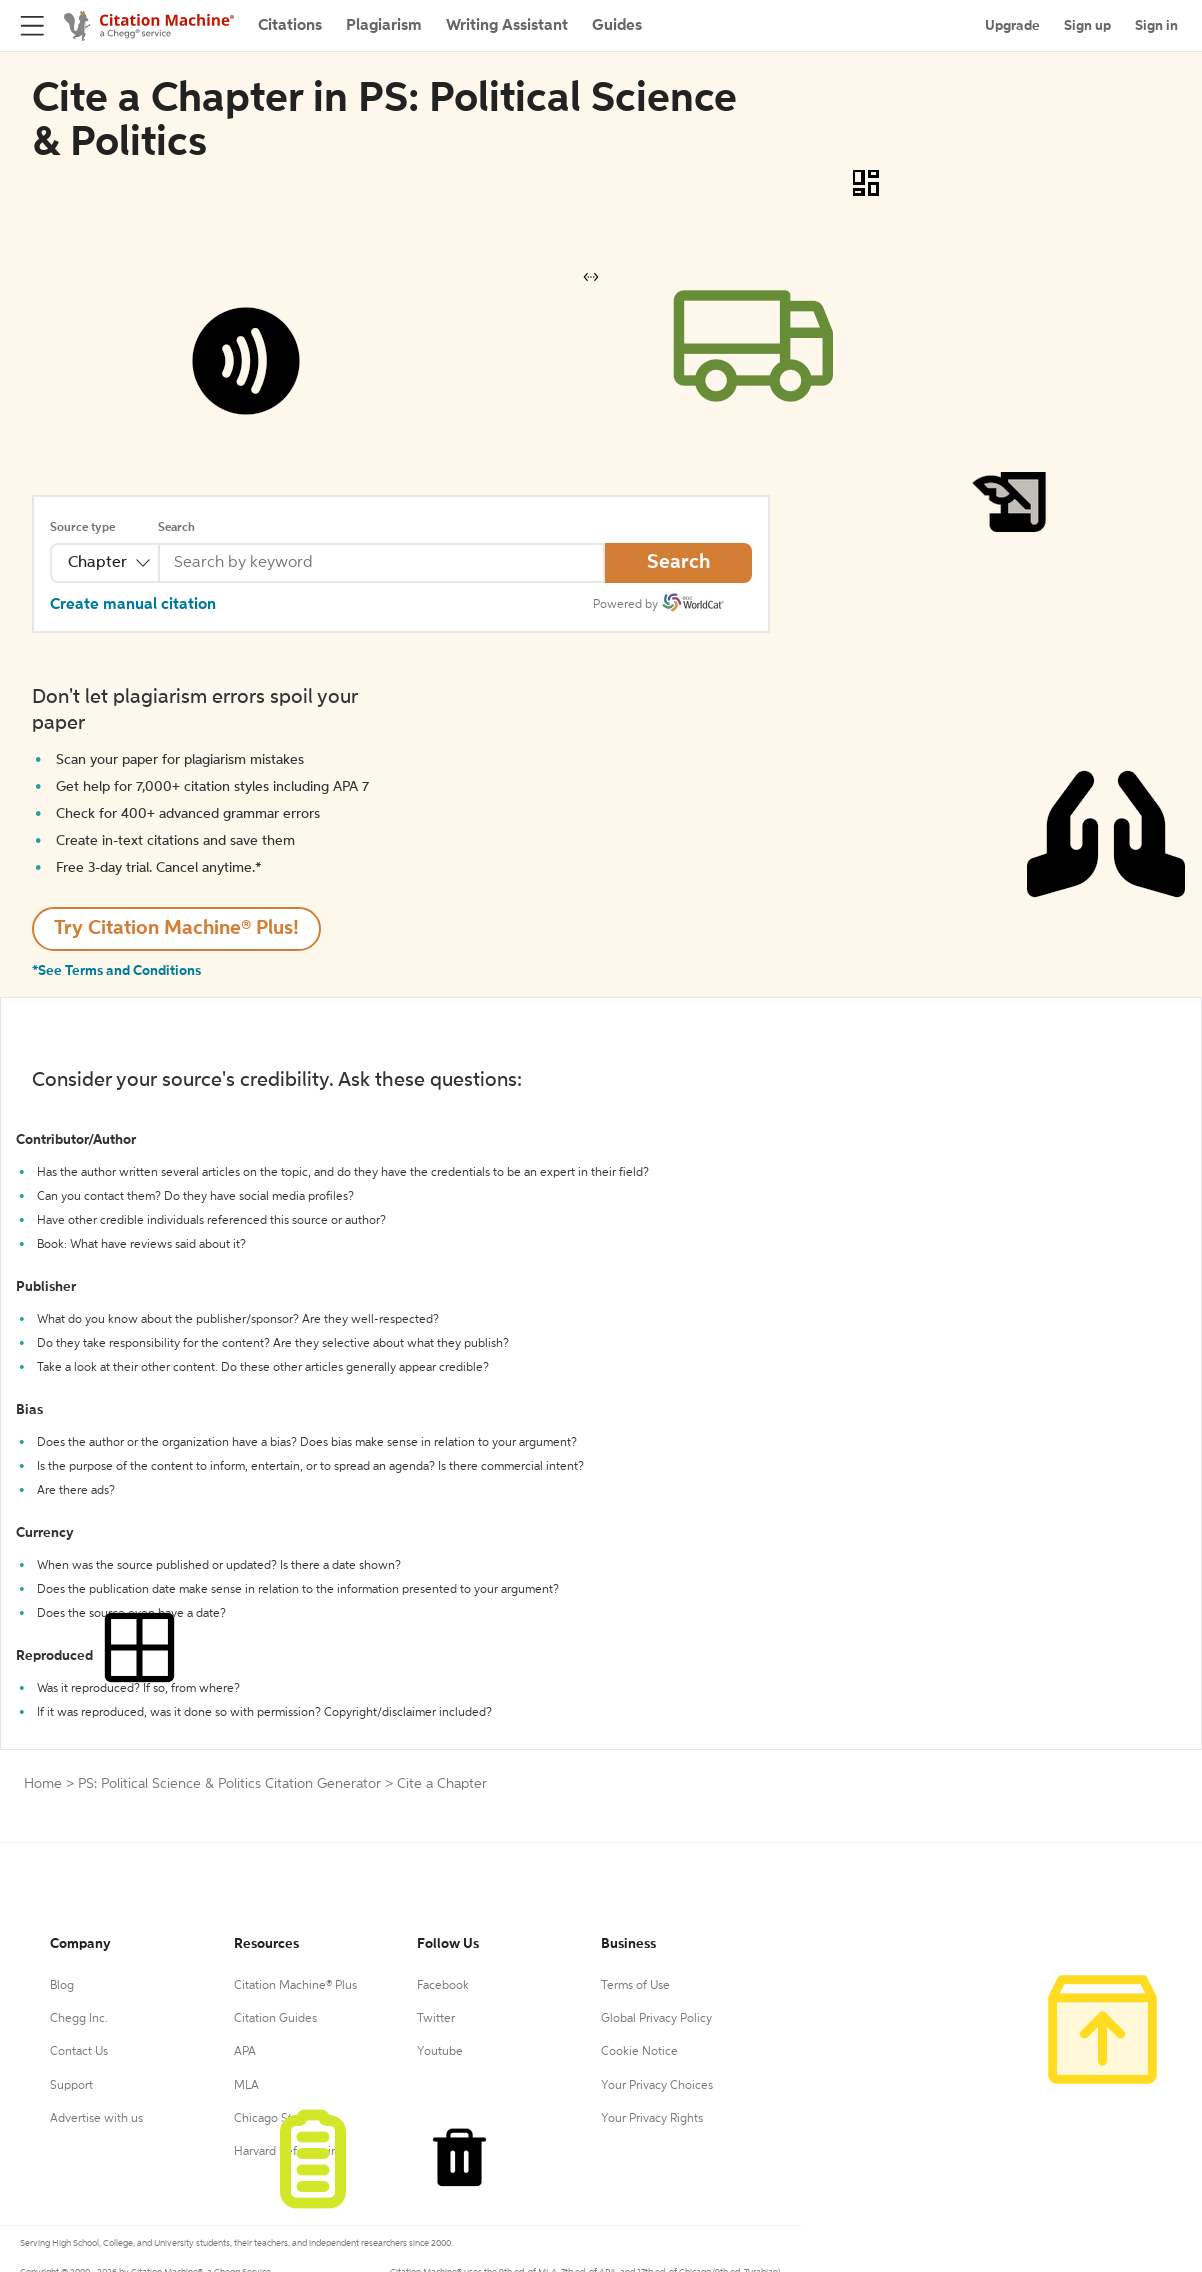  Describe the element at coordinates (1106, 834) in the screenshot. I see `express gratitude or thankfulness` at that location.